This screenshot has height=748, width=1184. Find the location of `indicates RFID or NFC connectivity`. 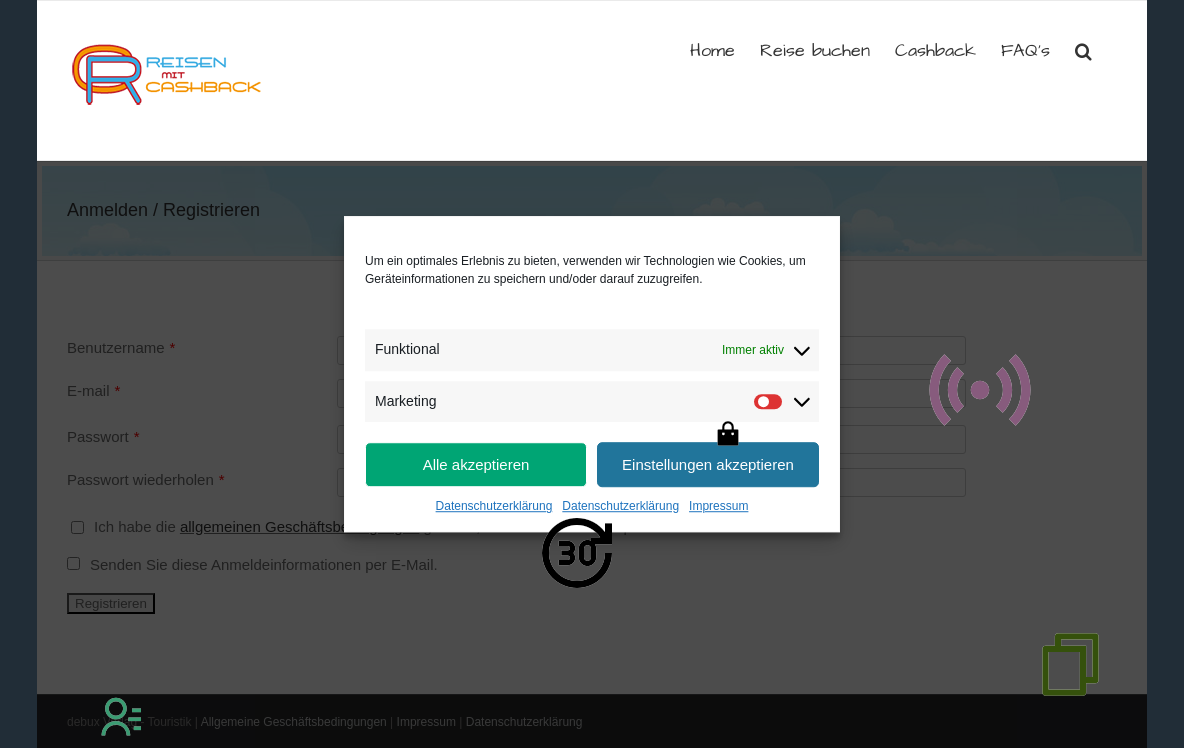

indicates RFID or NFC connectivity is located at coordinates (980, 390).